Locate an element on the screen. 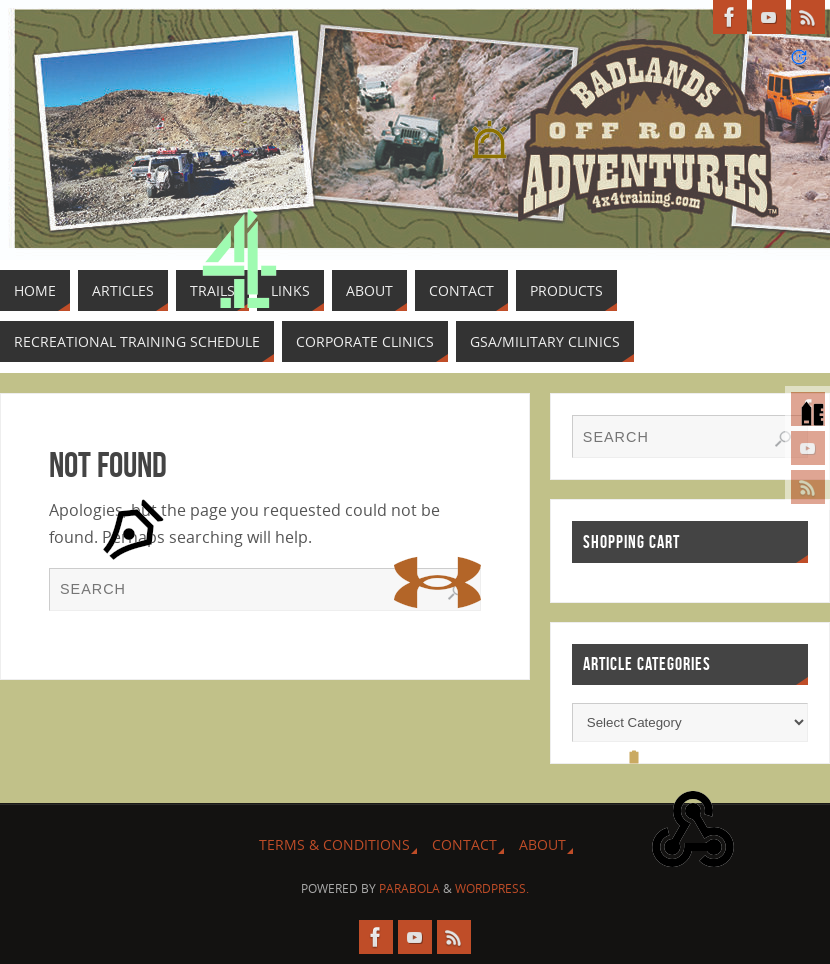 The image size is (830, 964). under armour brand logo is located at coordinates (437, 582).